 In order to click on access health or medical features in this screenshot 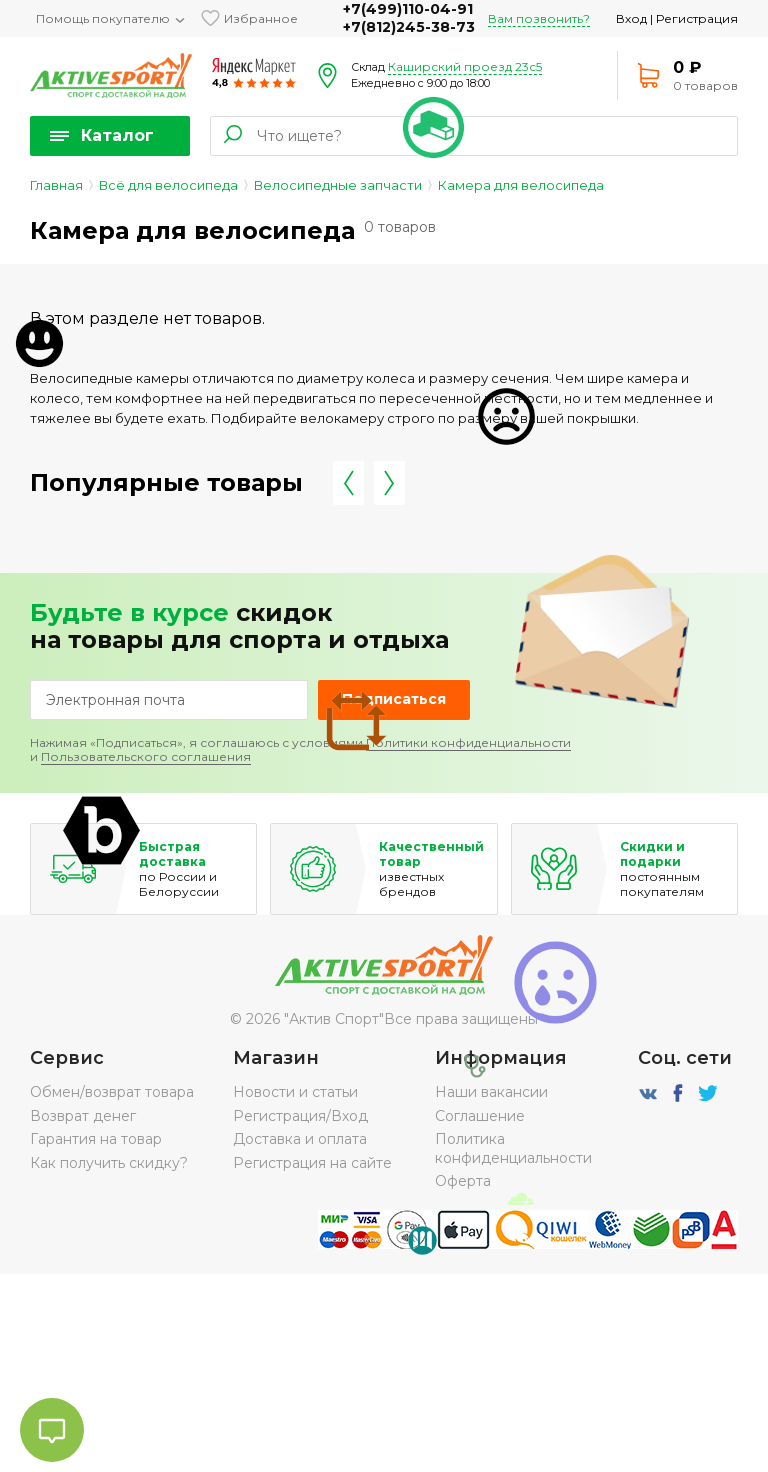, I will do `click(474, 1066)`.